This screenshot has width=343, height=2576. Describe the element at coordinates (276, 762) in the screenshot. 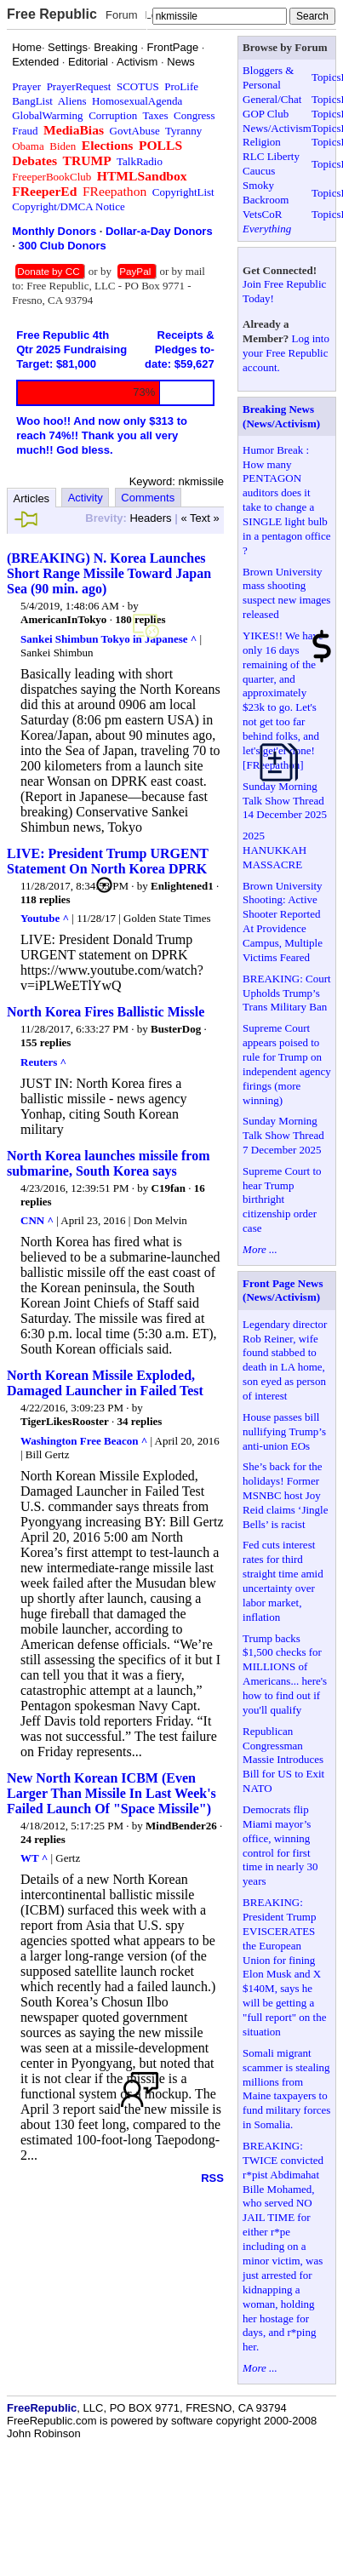

I see `compare multiple files or documents` at that location.